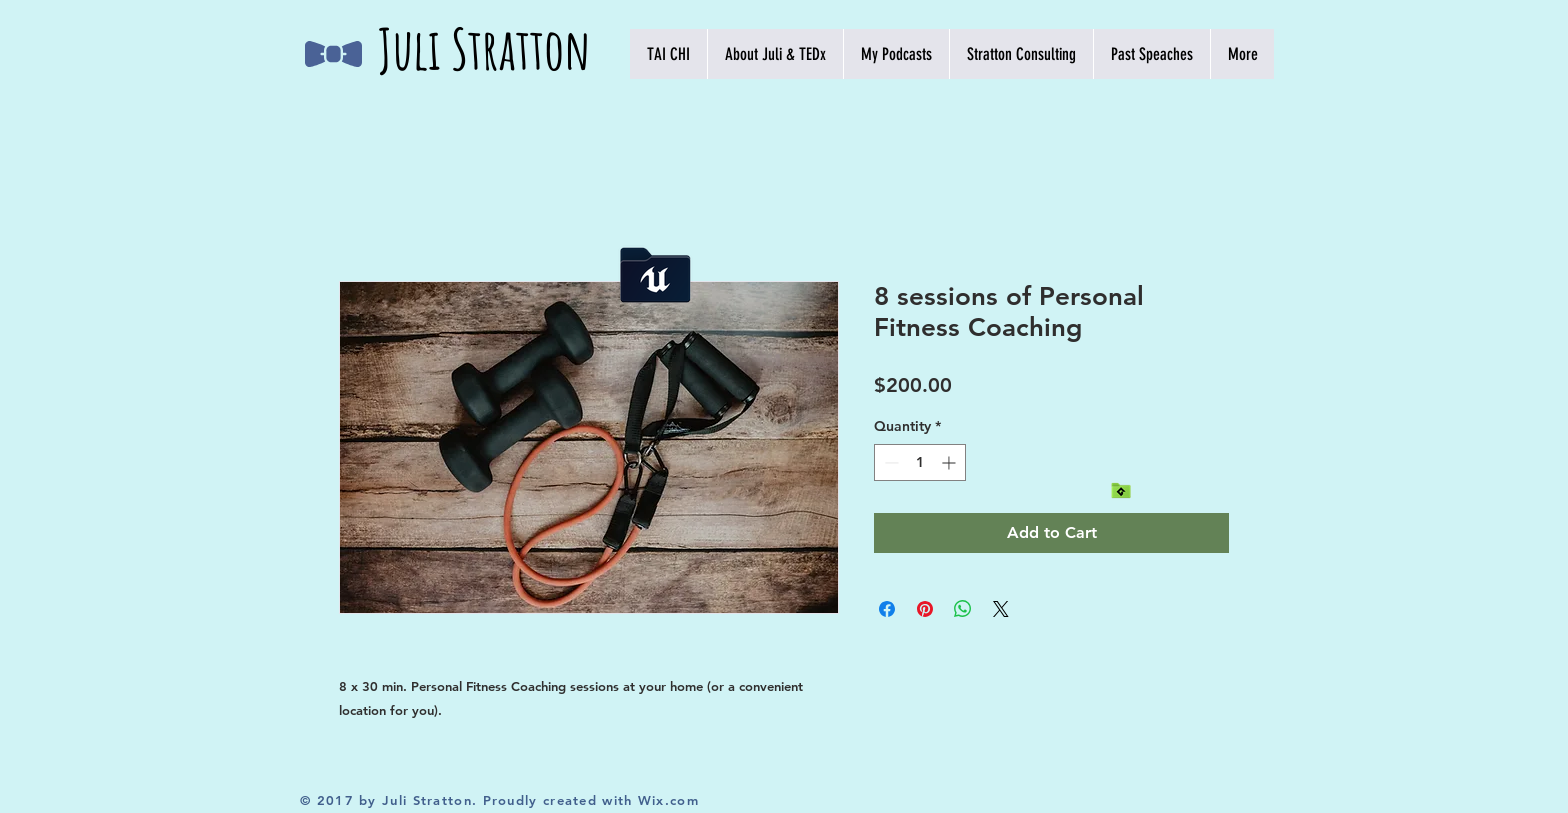 This screenshot has height=813, width=1568. I want to click on open game maker studio project folder, so click(1121, 491).